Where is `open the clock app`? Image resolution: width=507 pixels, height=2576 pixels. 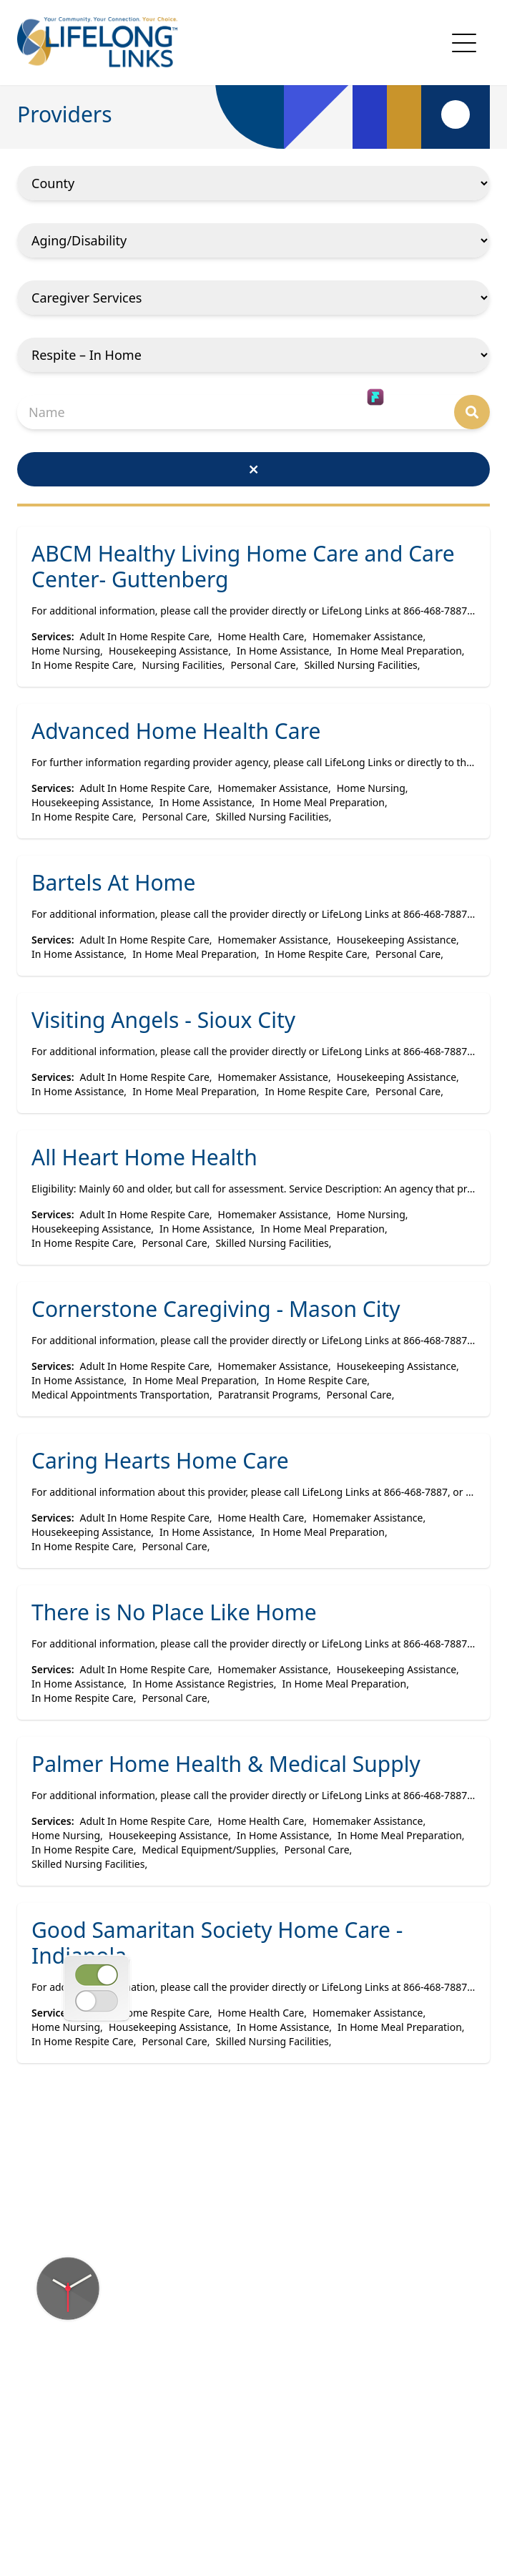
open the clock app is located at coordinates (68, 2288).